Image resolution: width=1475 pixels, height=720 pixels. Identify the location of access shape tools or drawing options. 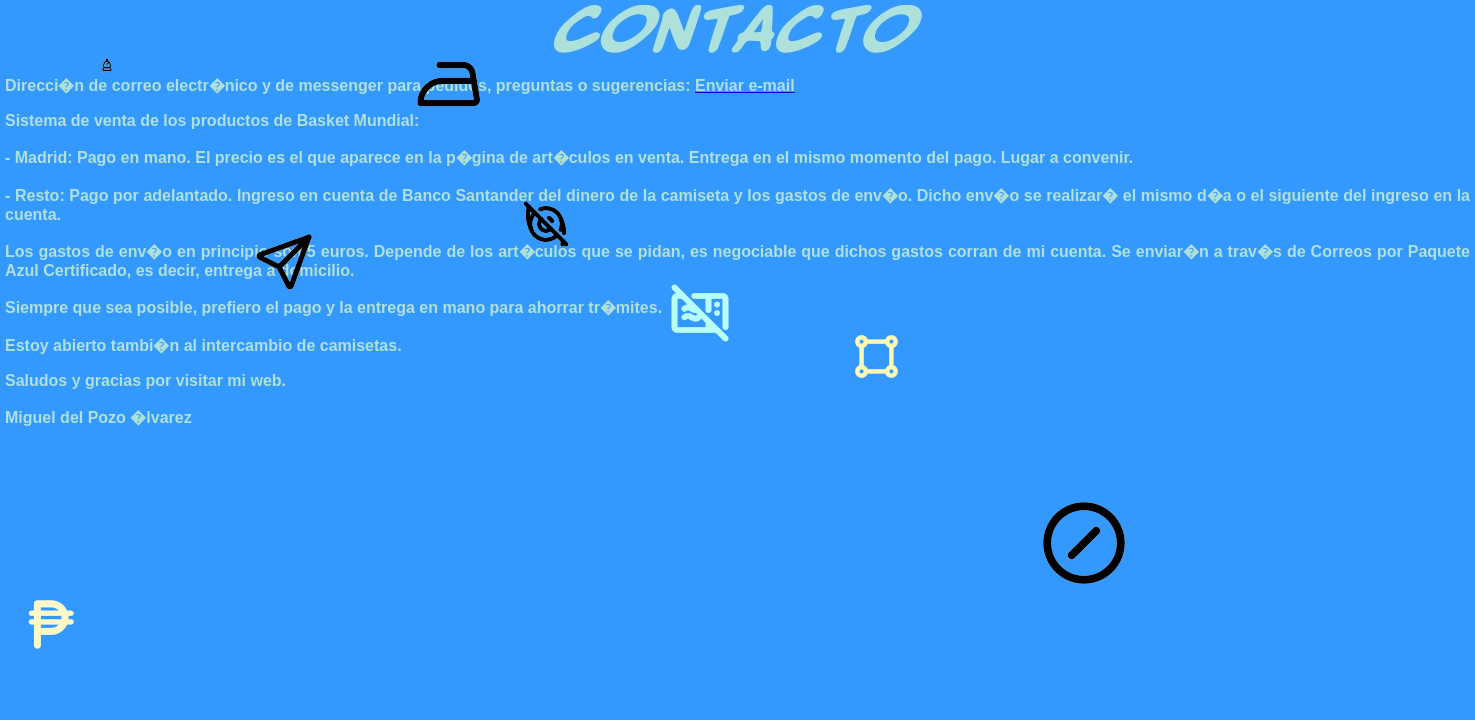
(876, 356).